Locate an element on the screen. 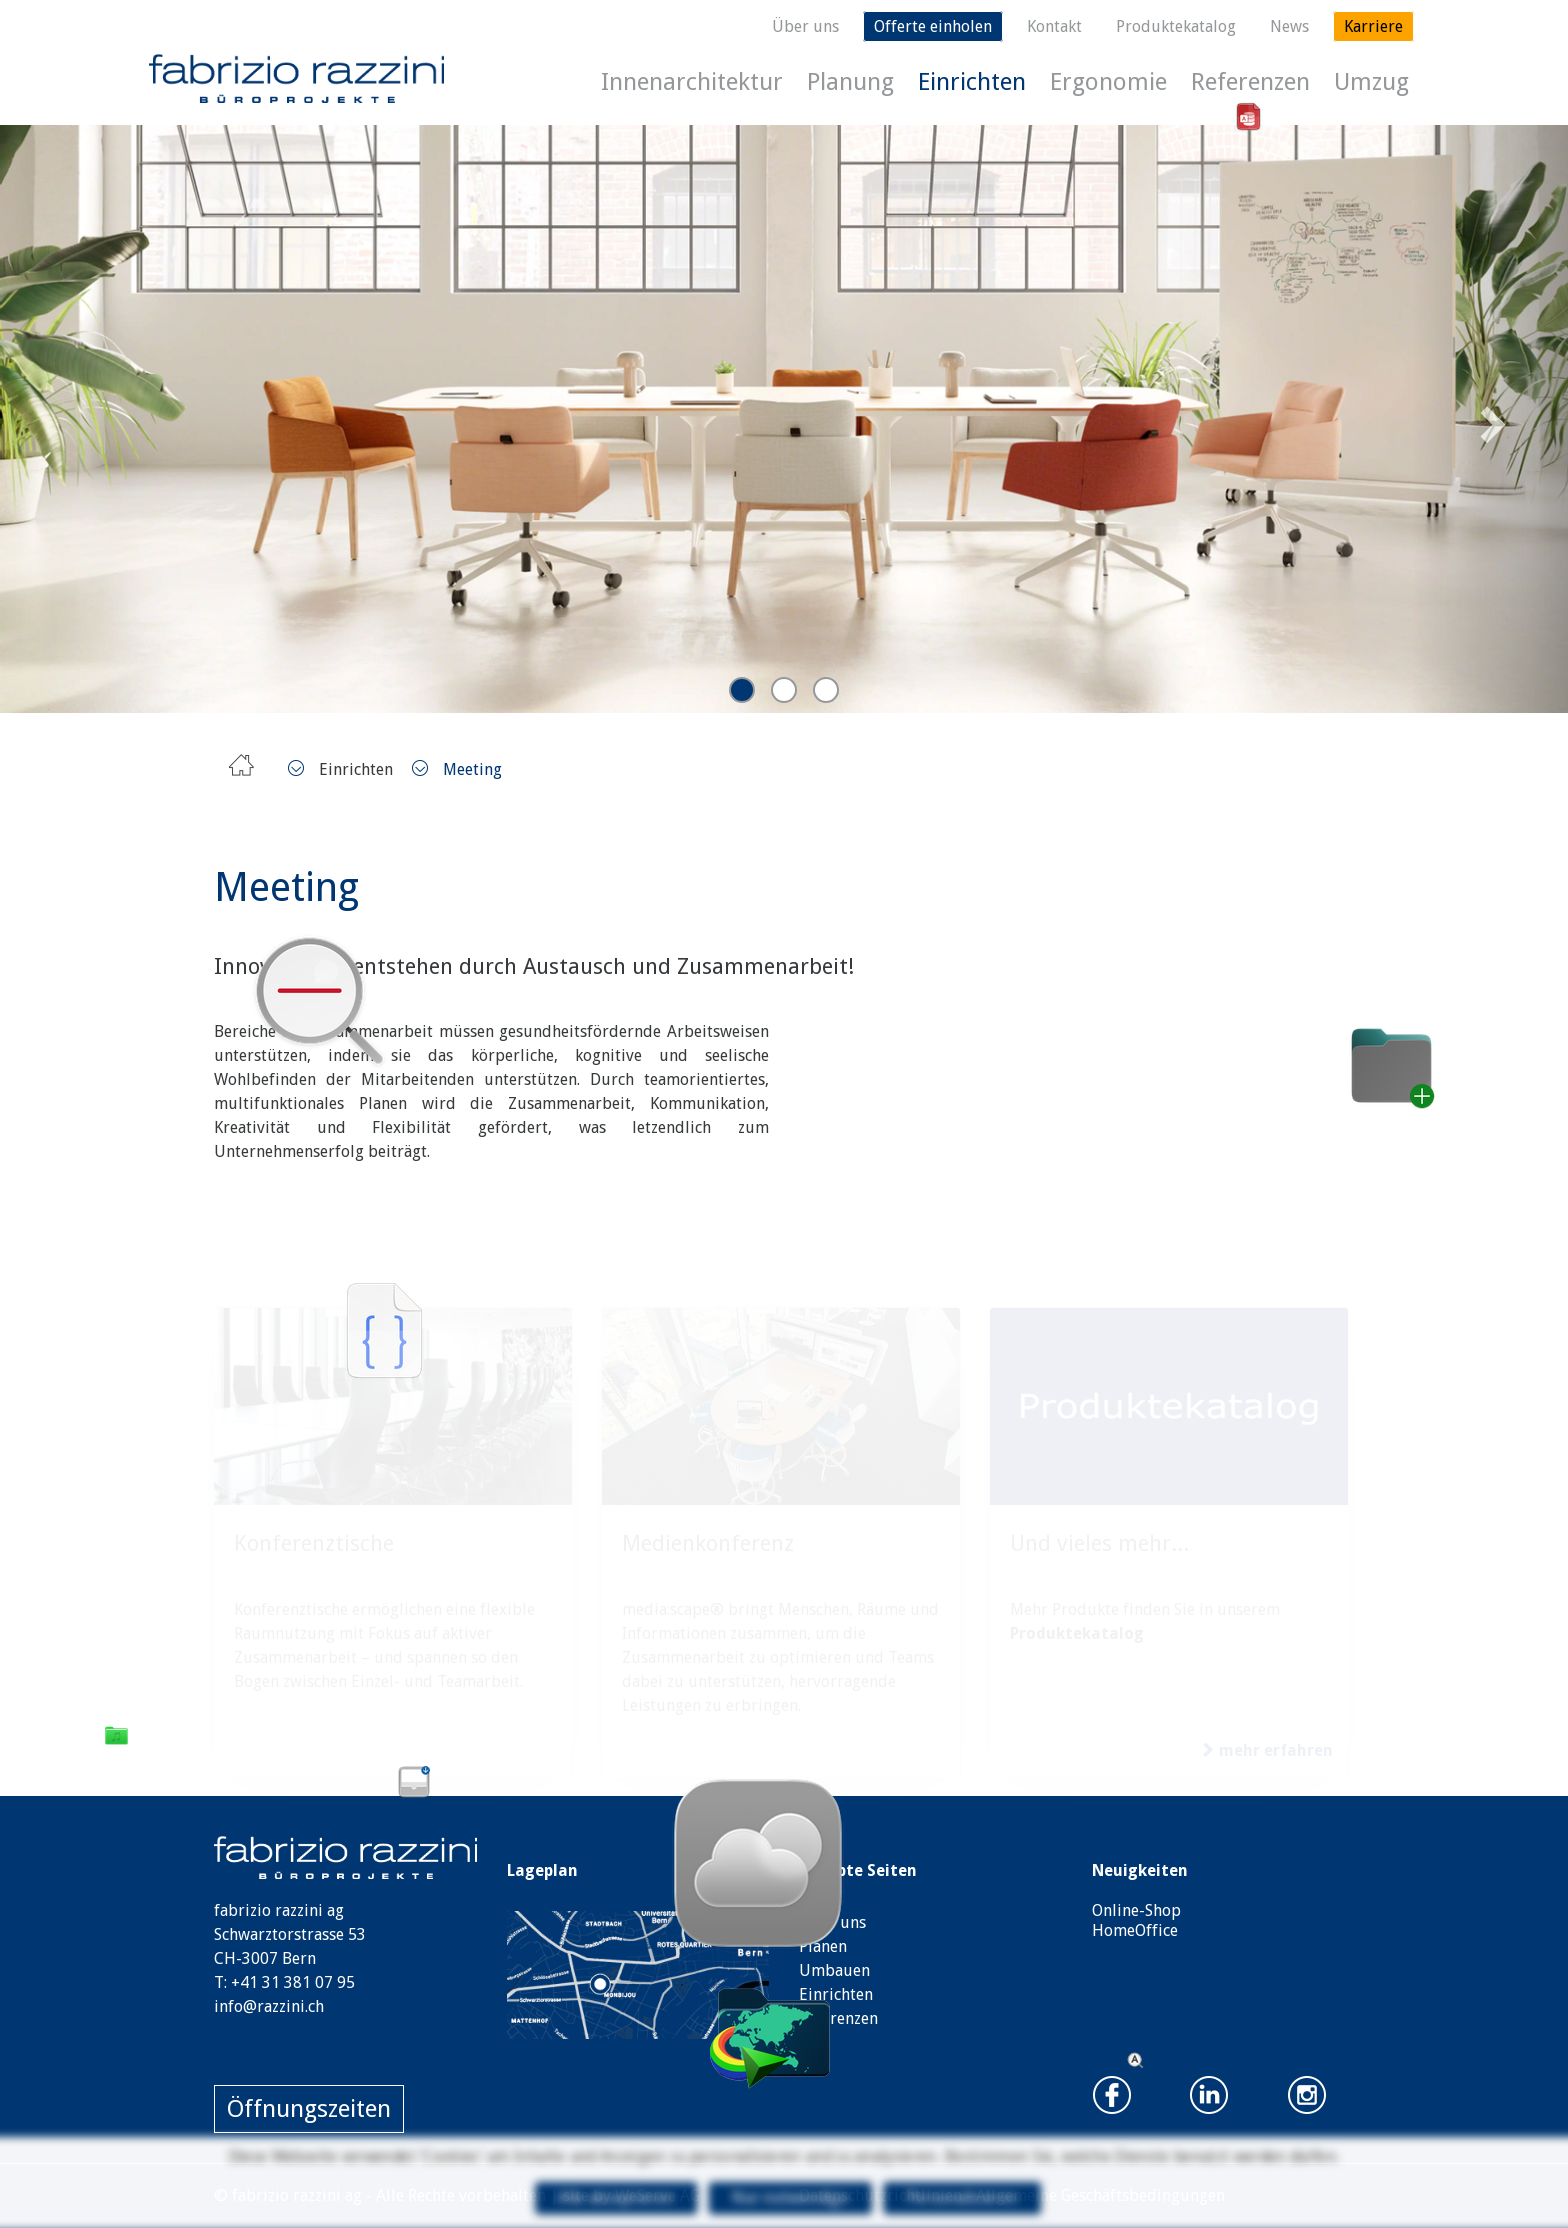 This screenshot has height=2228, width=1568. create a new folder is located at coordinates (1391, 1065).